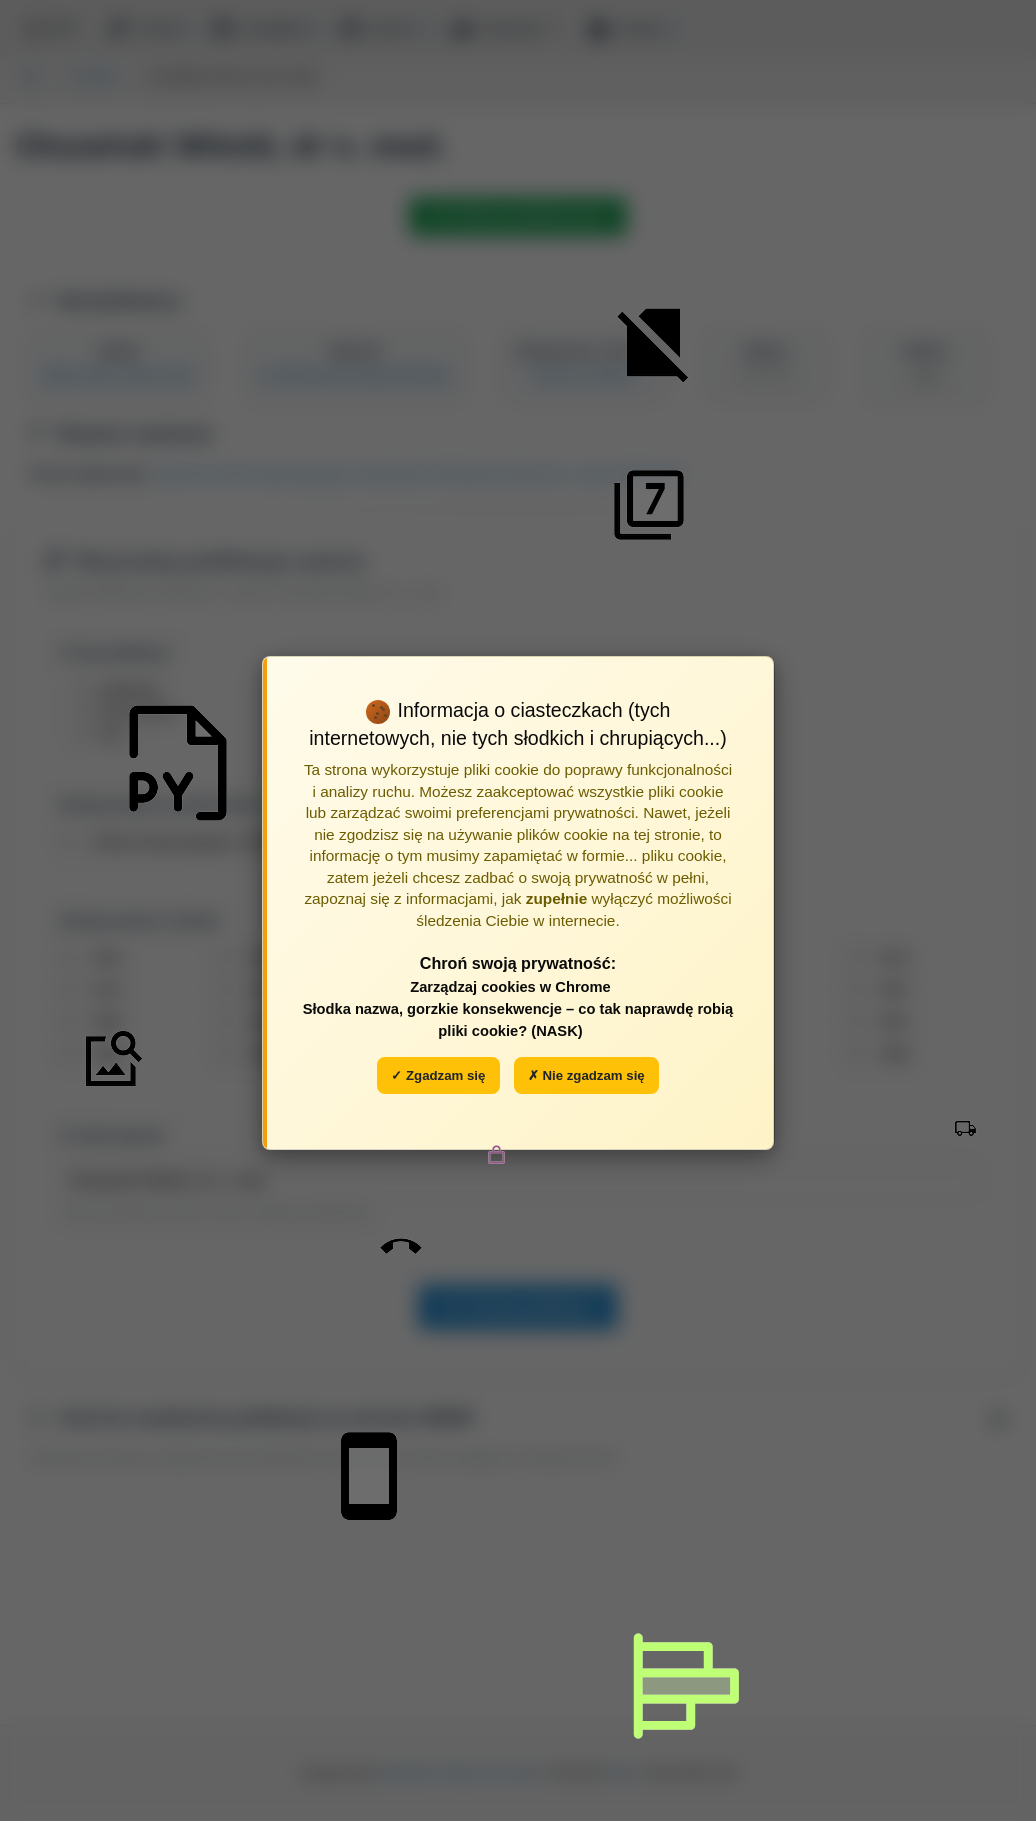  Describe the element at coordinates (401, 1247) in the screenshot. I see `end the current phone call` at that location.